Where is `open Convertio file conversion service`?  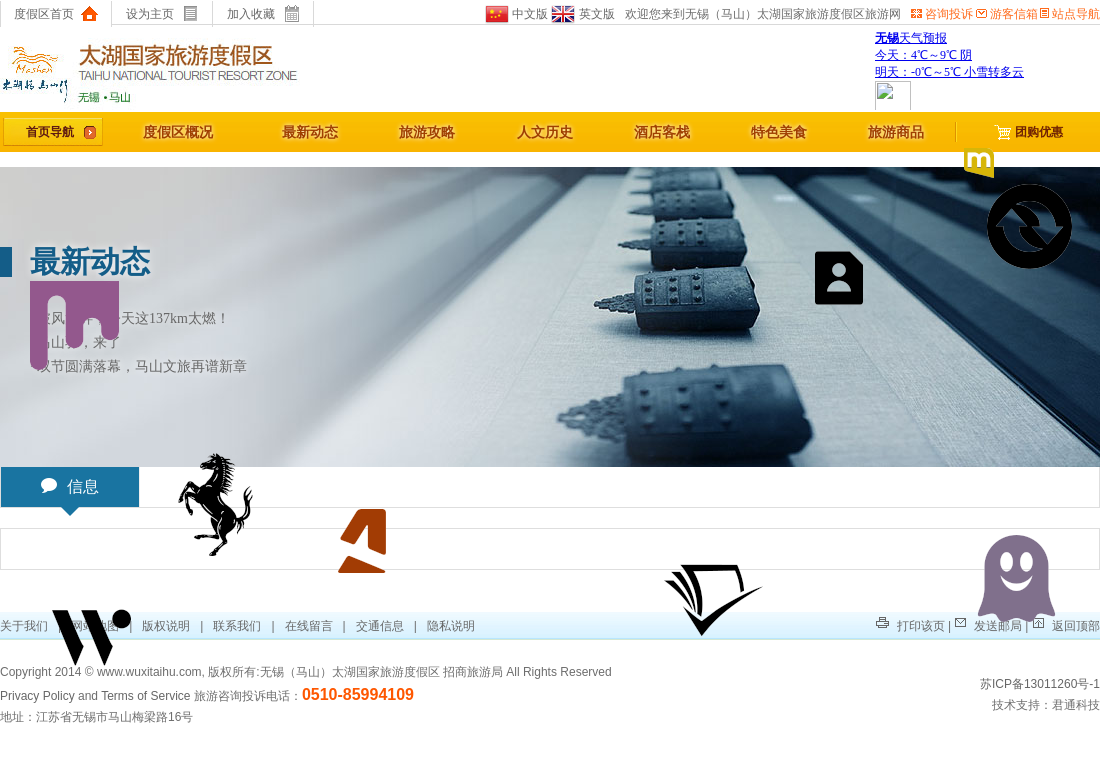
open Convertio file conversion service is located at coordinates (1029, 226).